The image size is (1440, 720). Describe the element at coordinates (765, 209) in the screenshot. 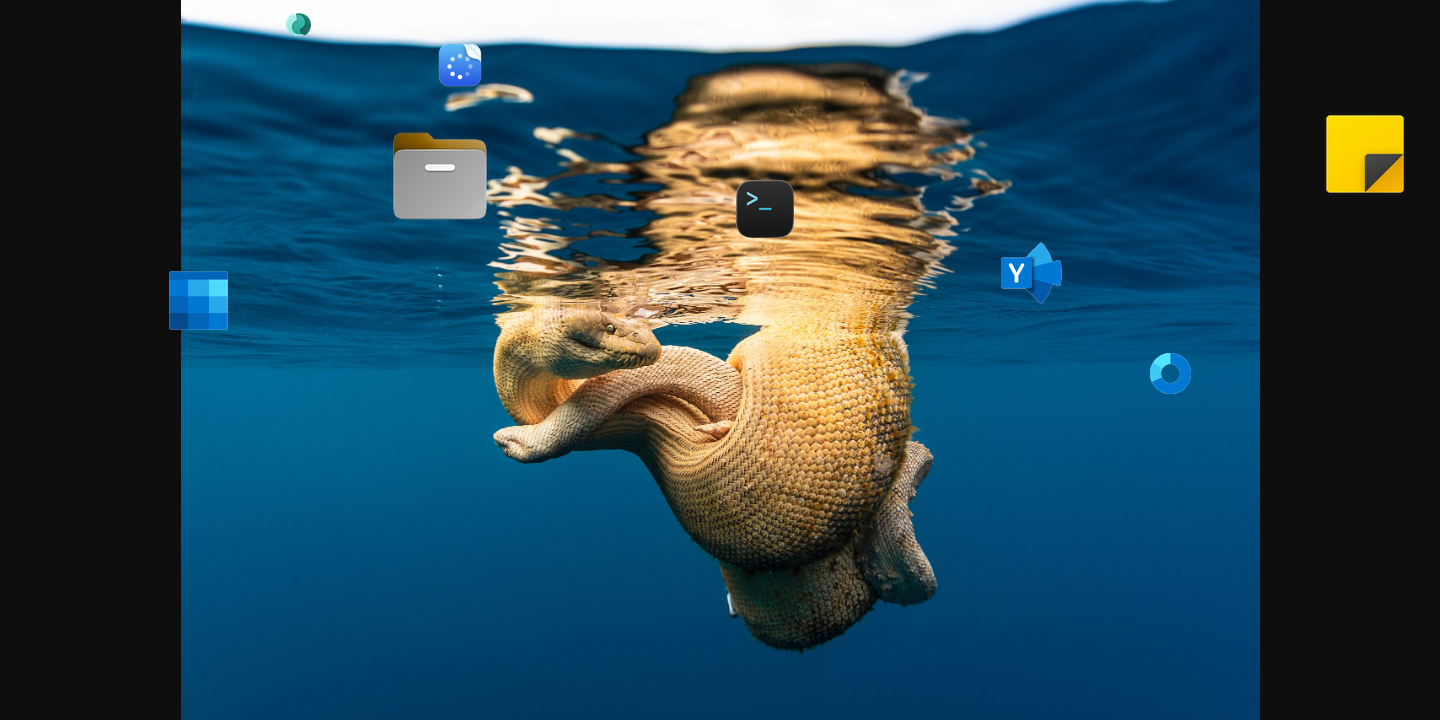

I see `open terminal application` at that location.